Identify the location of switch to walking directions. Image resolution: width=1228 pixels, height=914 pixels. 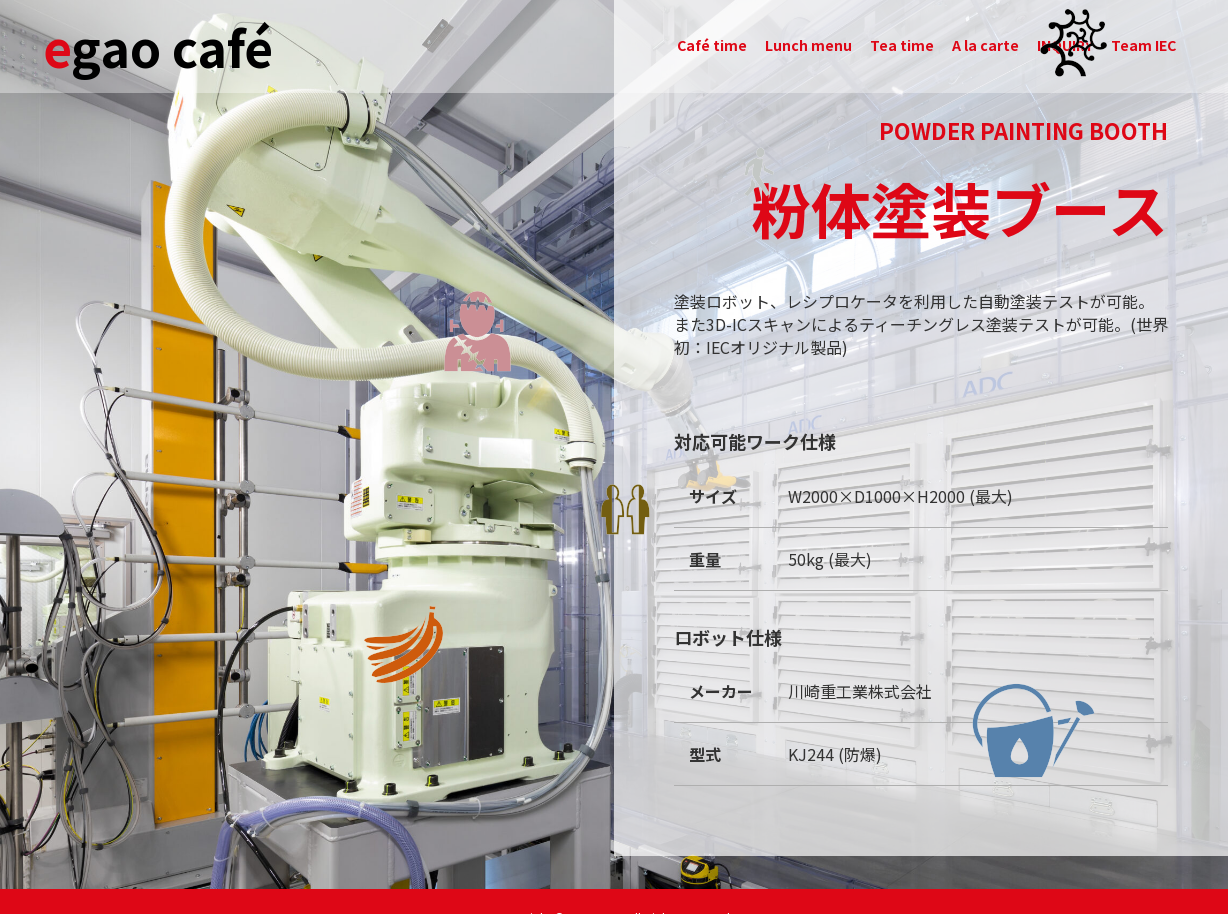
(759, 172).